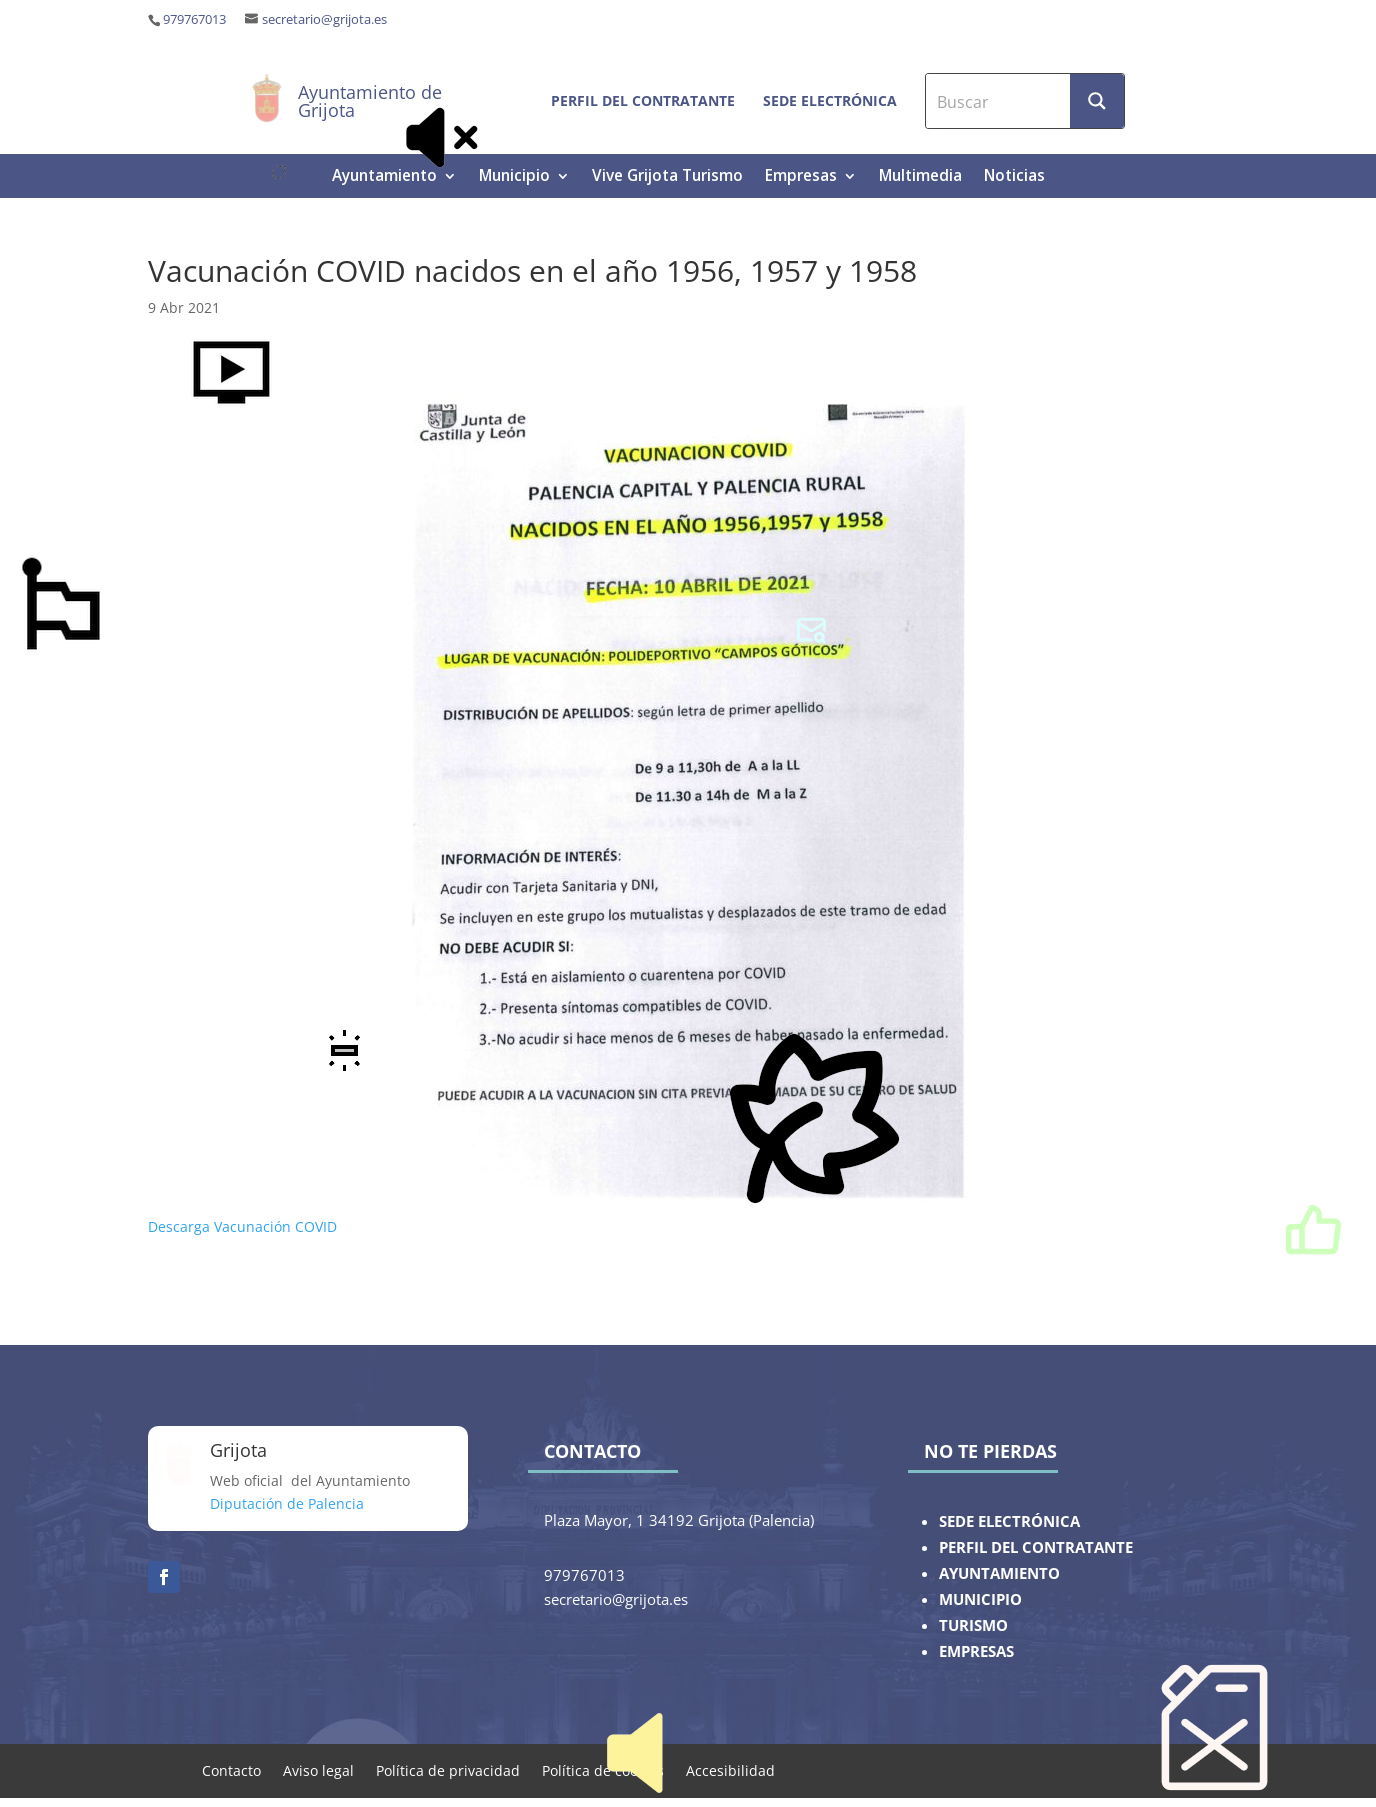 The width and height of the screenshot is (1376, 1807). Describe the element at coordinates (444, 137) in the screenshot. I see `mute audio or sound` at that location.